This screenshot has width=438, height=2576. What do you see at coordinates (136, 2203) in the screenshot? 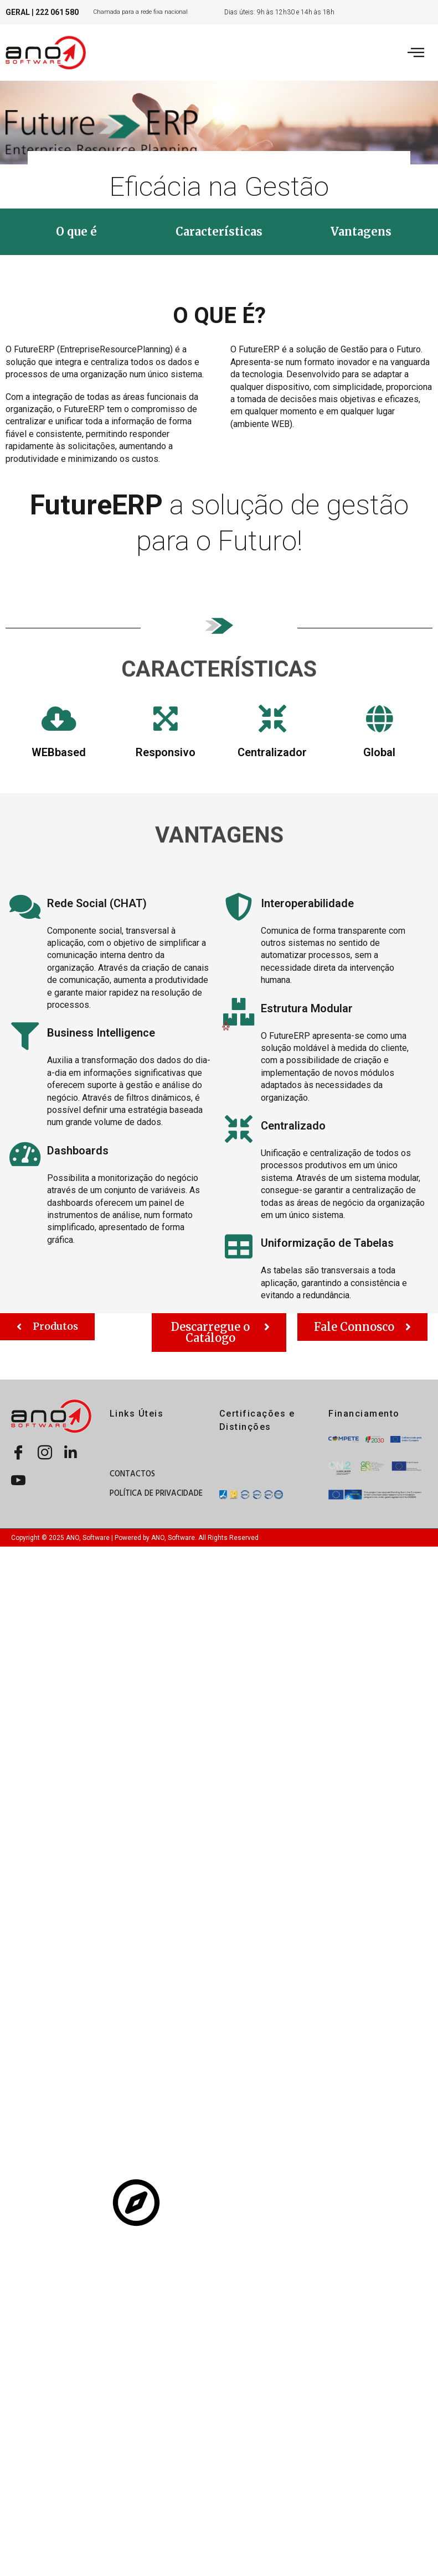
I see `open navigation or directions` at bounding box center [136, 2203].